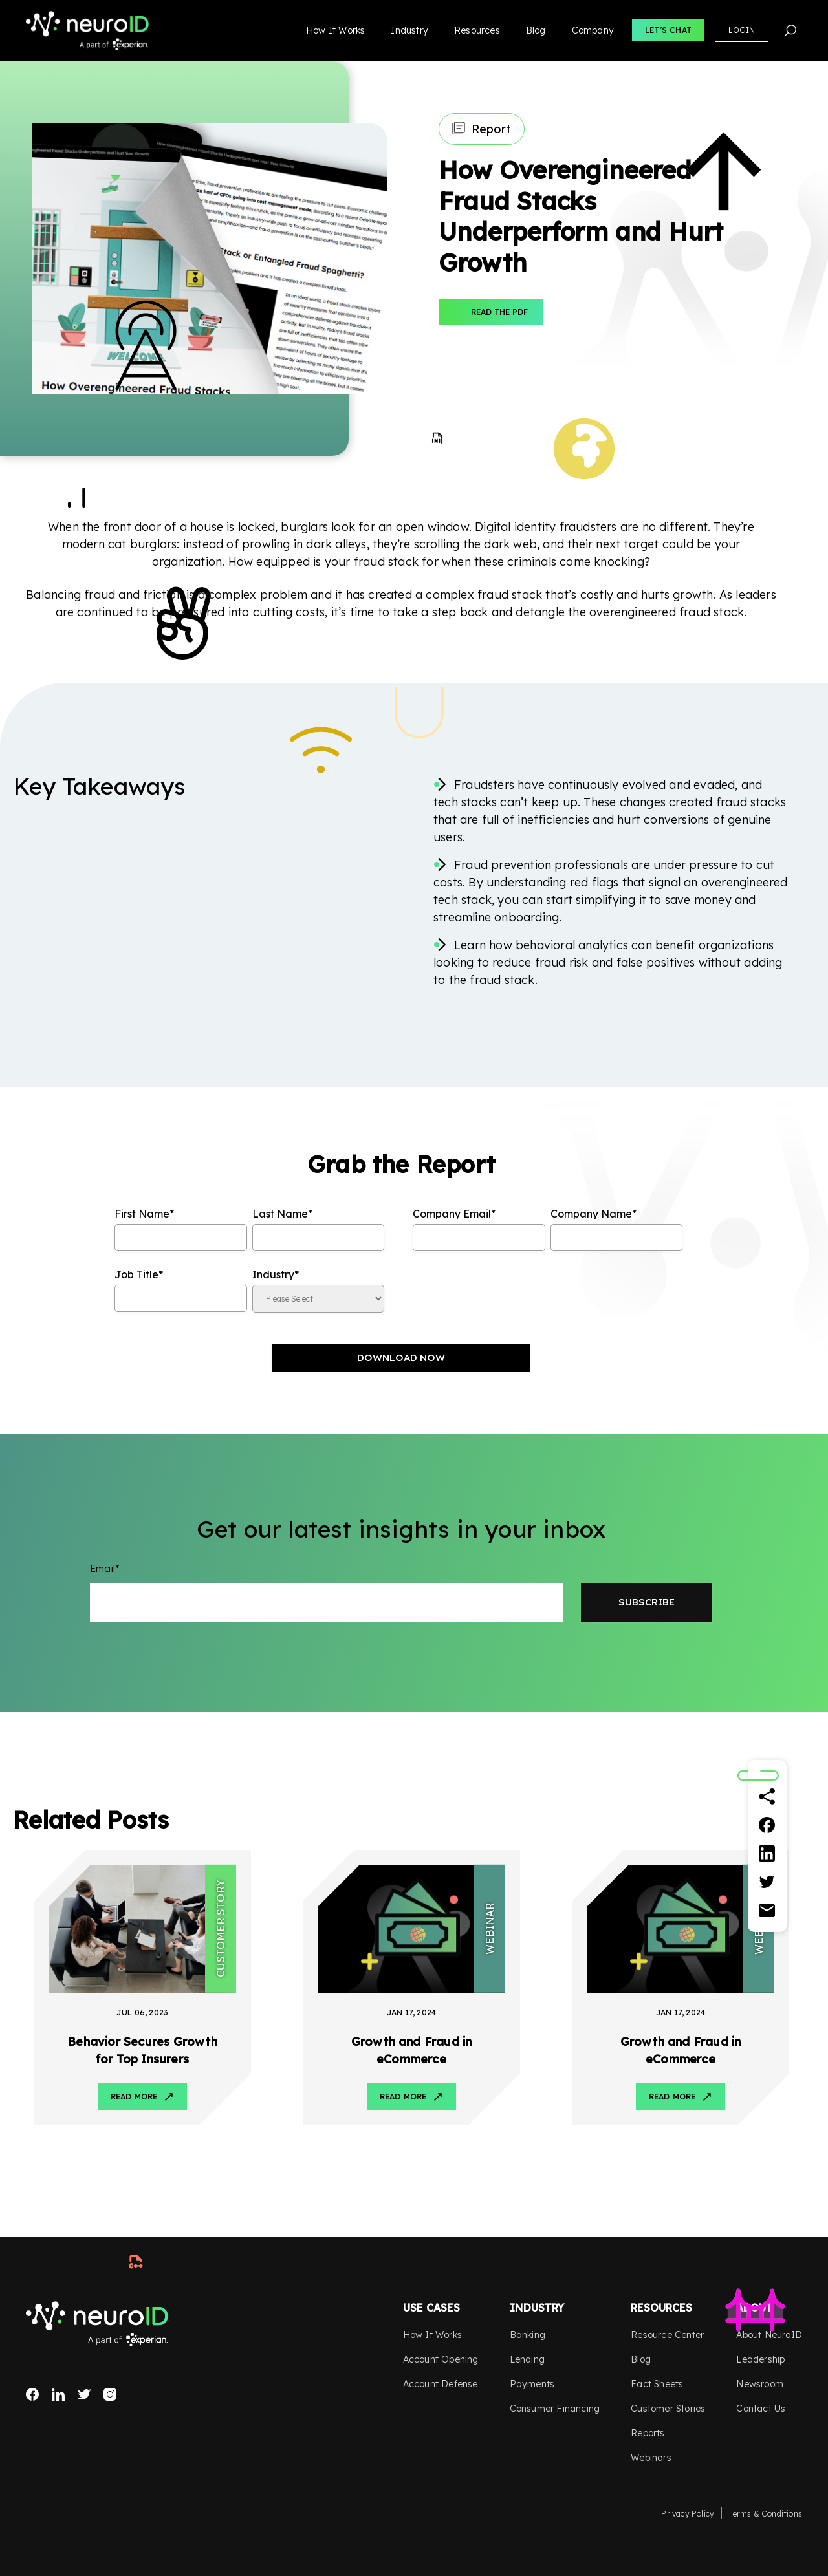 This screenshot has width=828, height=2576. What do you see at coordinates (136, 2262) in the screenshot?
I see `a C++ source code file` at bounding box center [136, 2262].